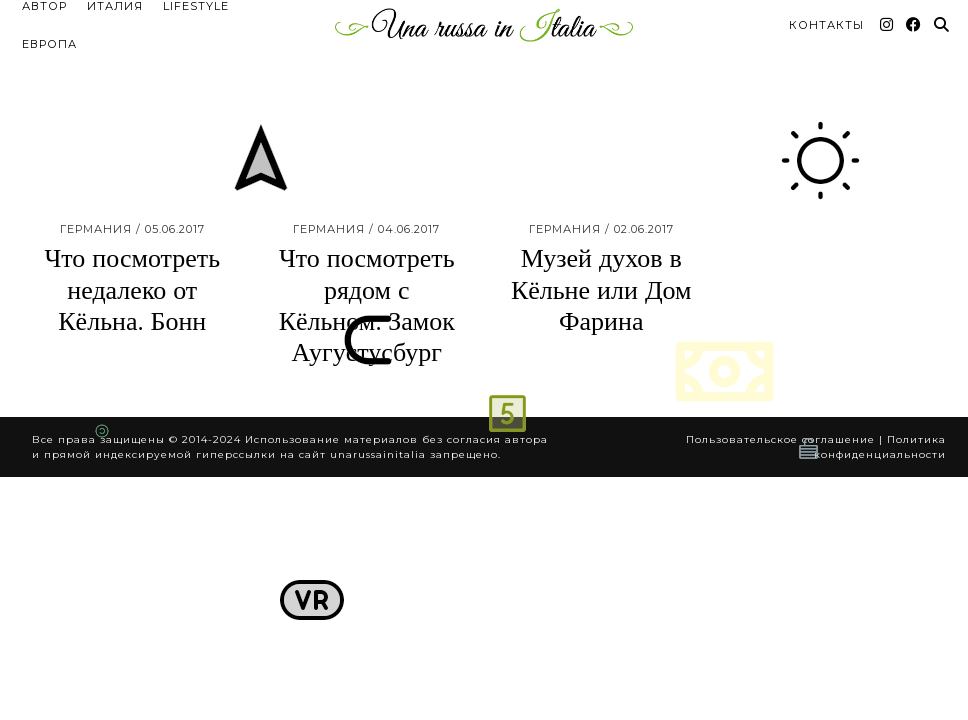 This screenshot has width=968, height=720. Describe the element at coordinates (724, 371) in the screenshot. I see `view account balance or funds` at that location.